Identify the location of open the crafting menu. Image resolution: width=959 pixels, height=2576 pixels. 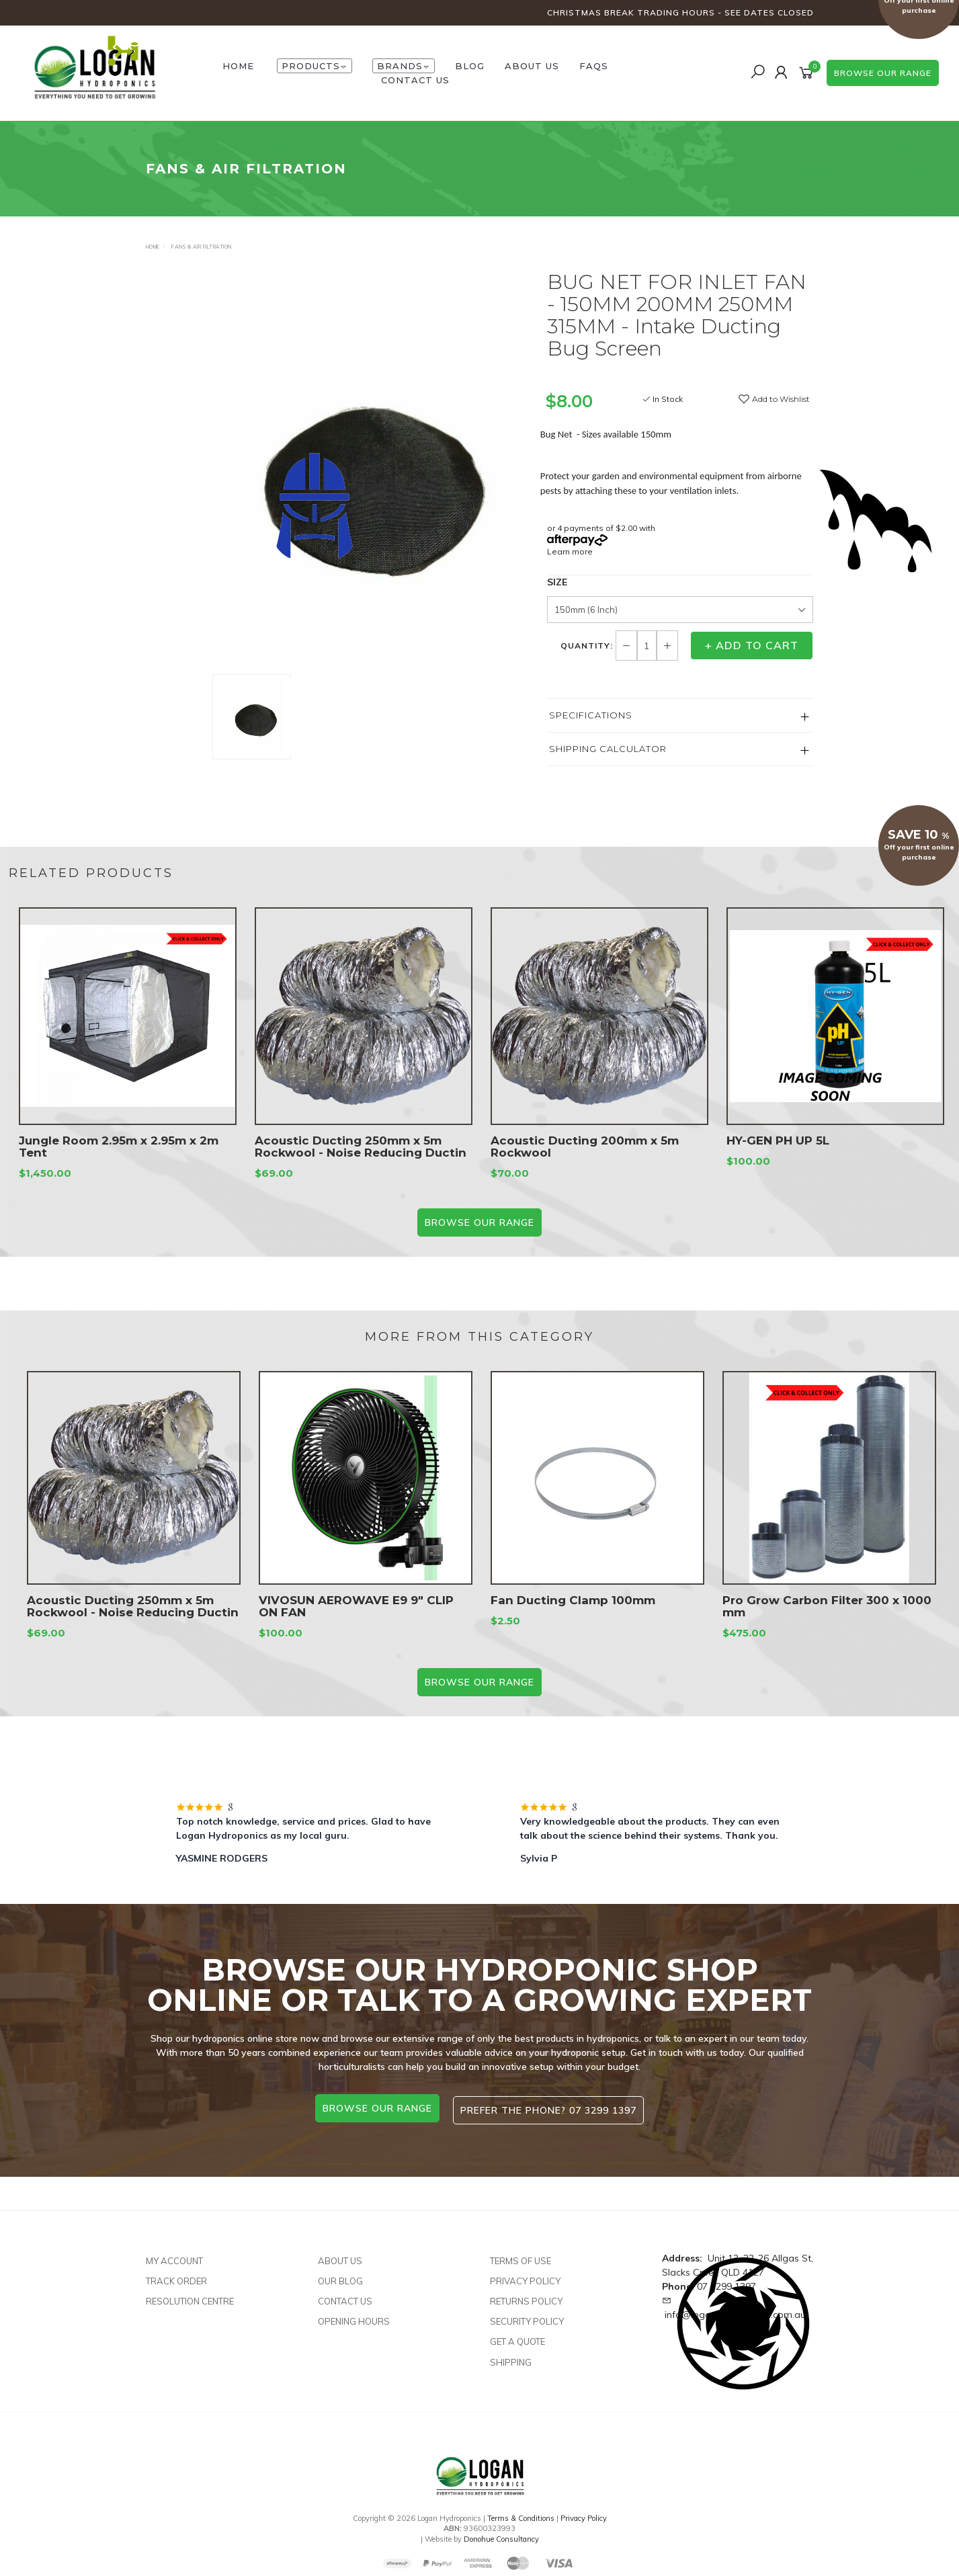
(123, 51).